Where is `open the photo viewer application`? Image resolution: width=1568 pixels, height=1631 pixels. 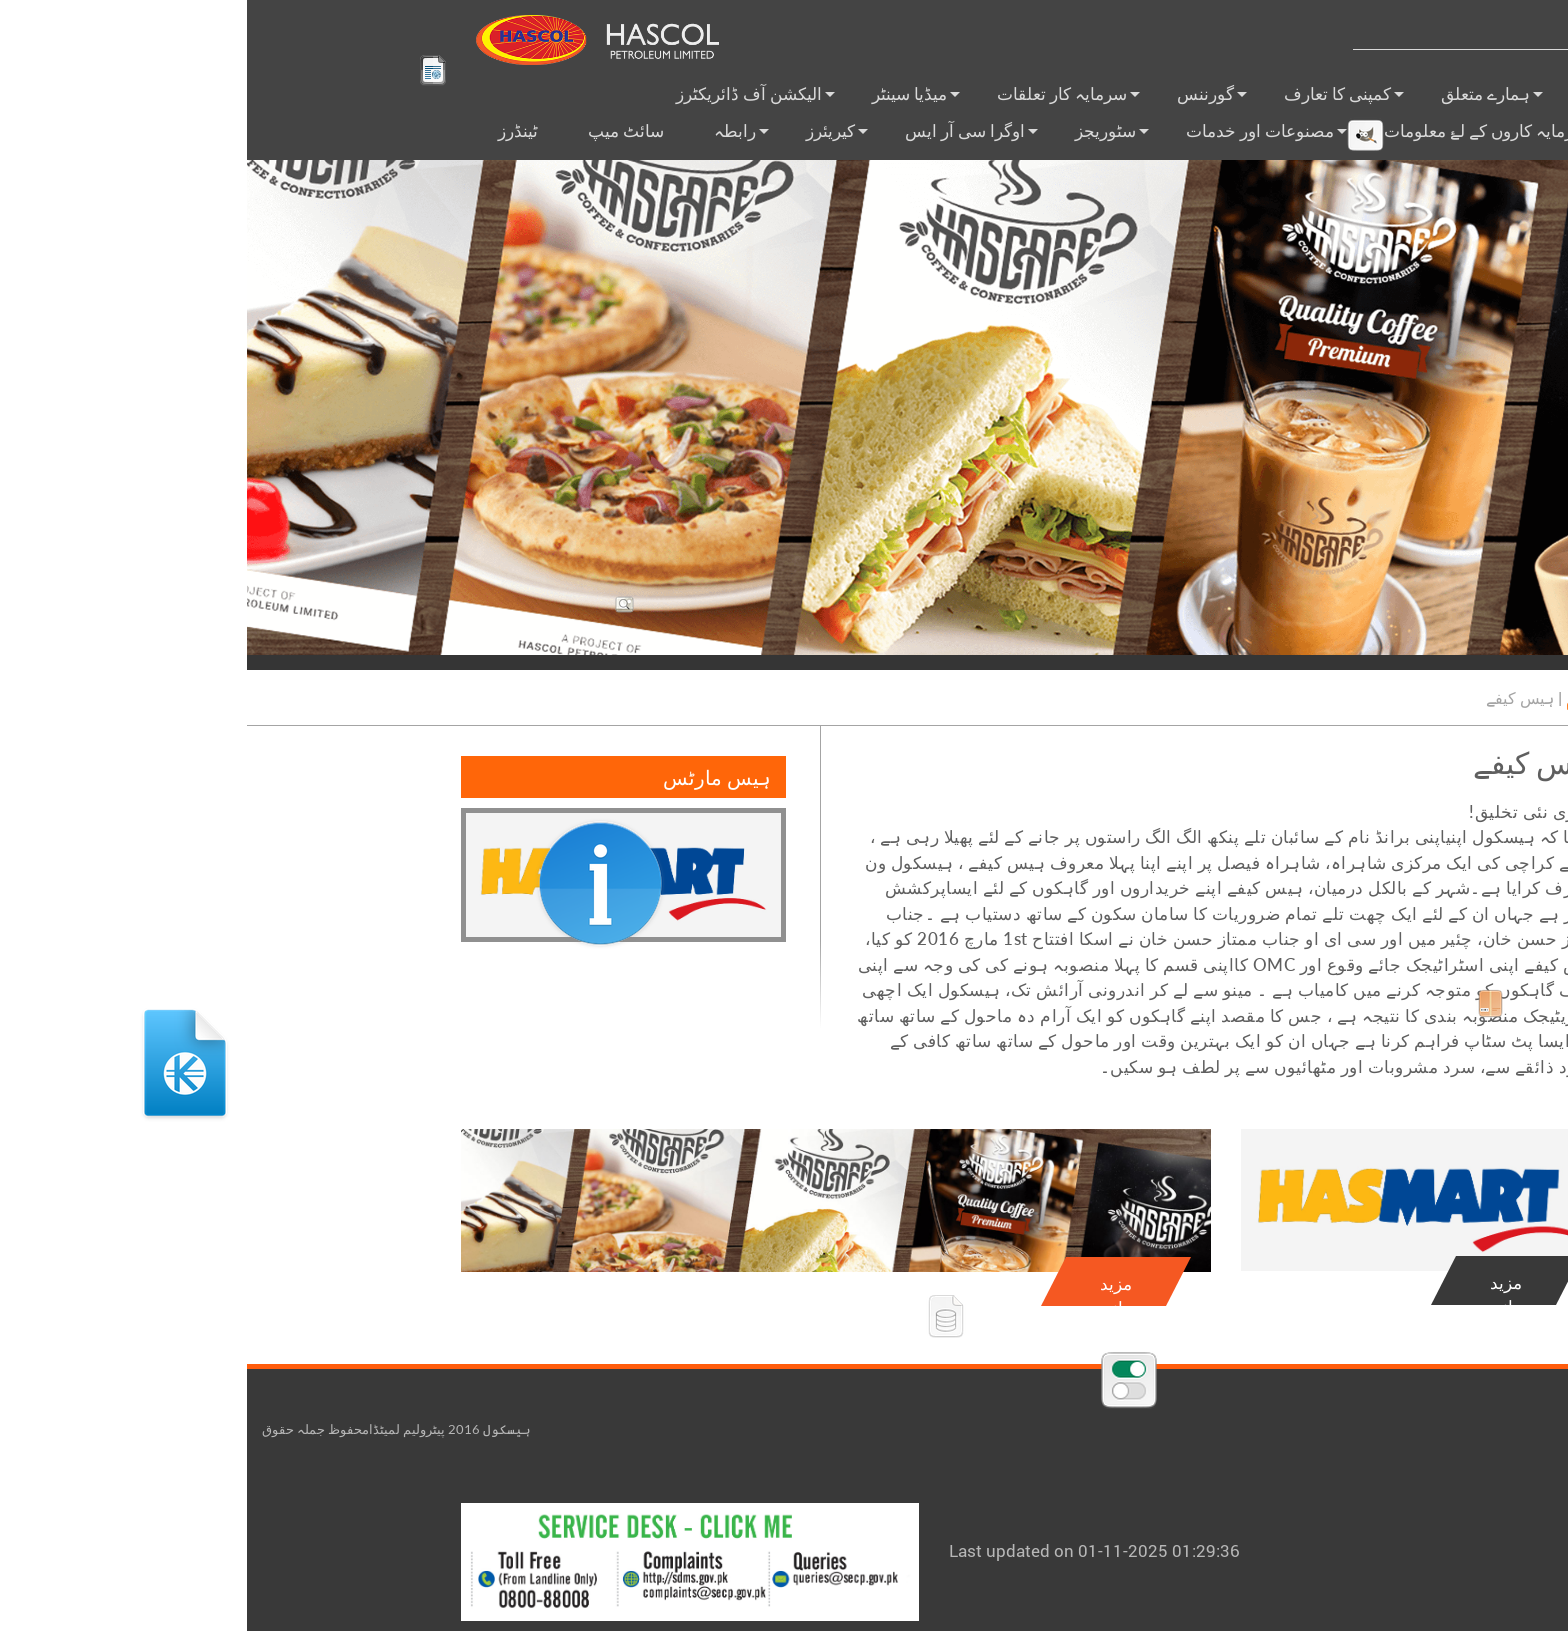
open the photo viewer application is located at coordinates (624, 604).